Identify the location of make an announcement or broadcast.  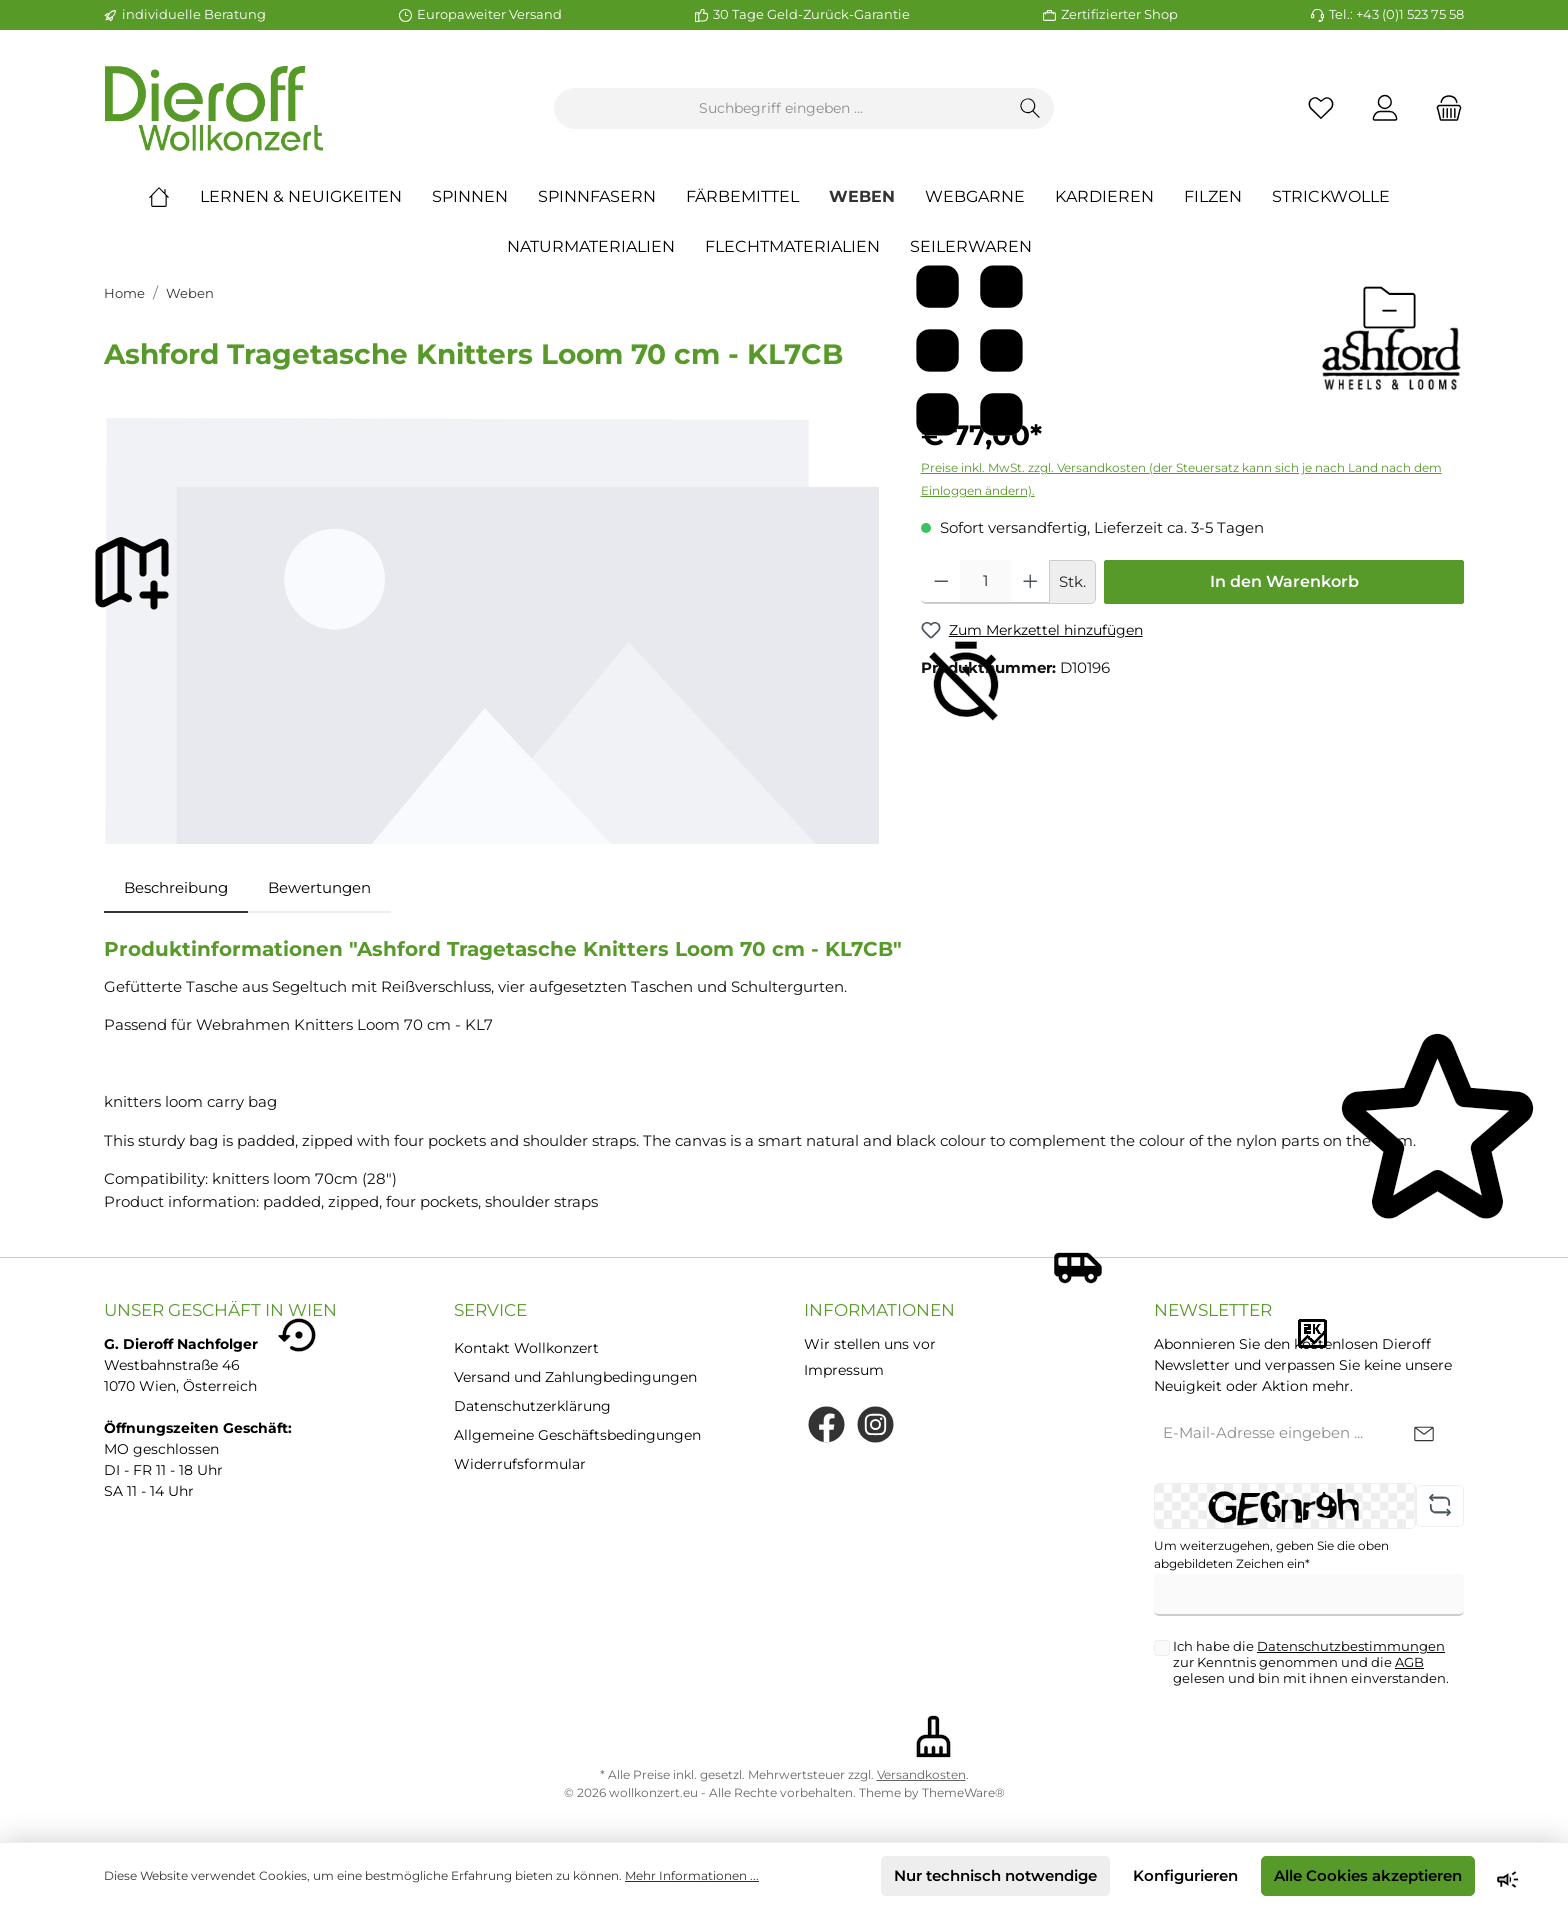
(1507, 1879).